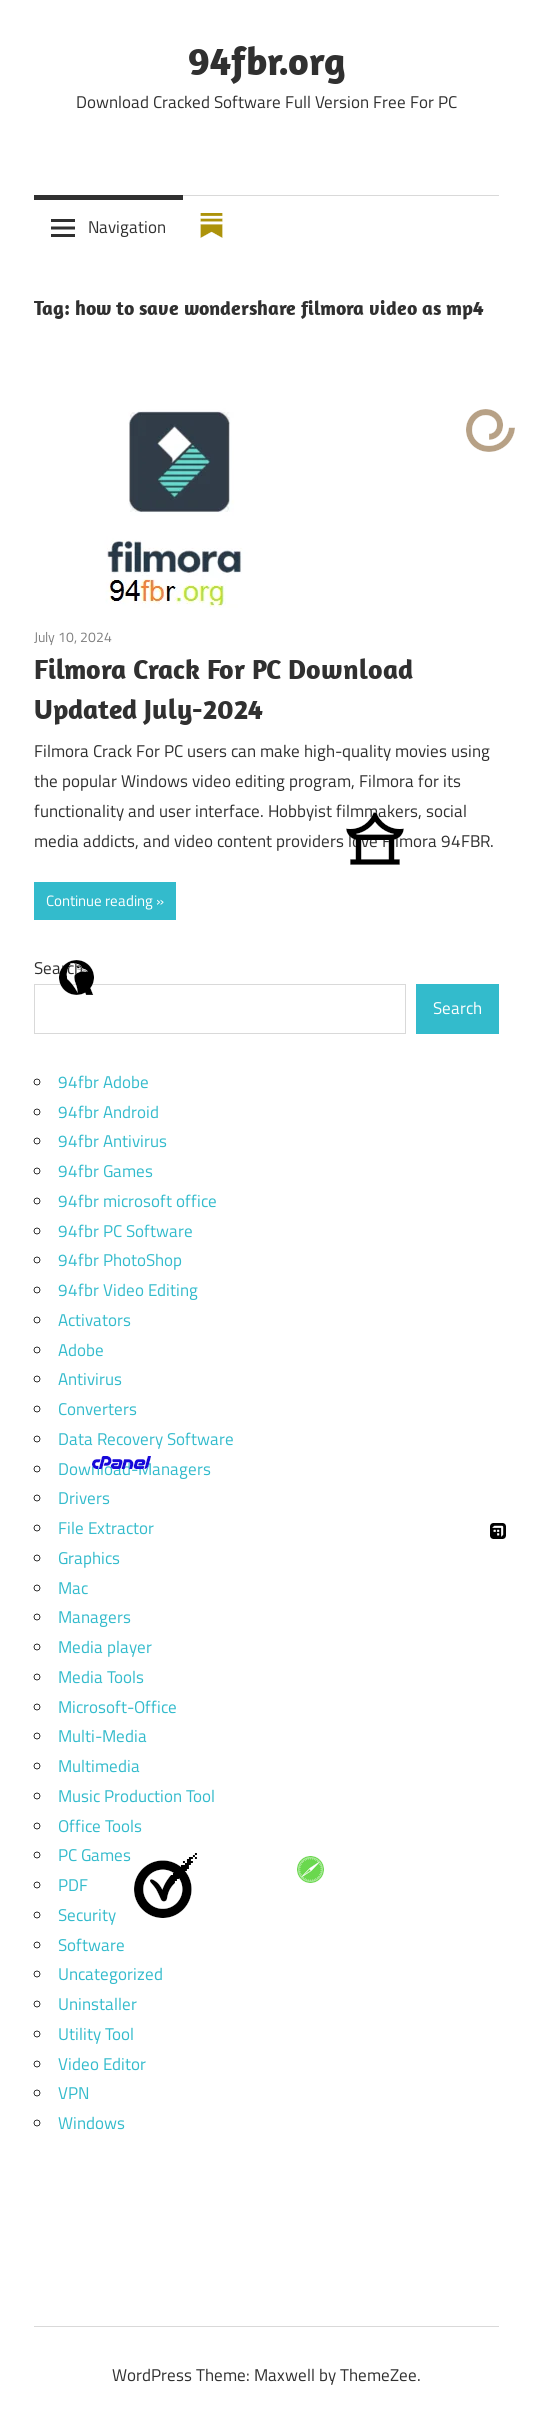 The image size is (533, 2425). Describe the element at coordinates (310, 1869) in the screenshot. I see `open Safari web browser` at that location.